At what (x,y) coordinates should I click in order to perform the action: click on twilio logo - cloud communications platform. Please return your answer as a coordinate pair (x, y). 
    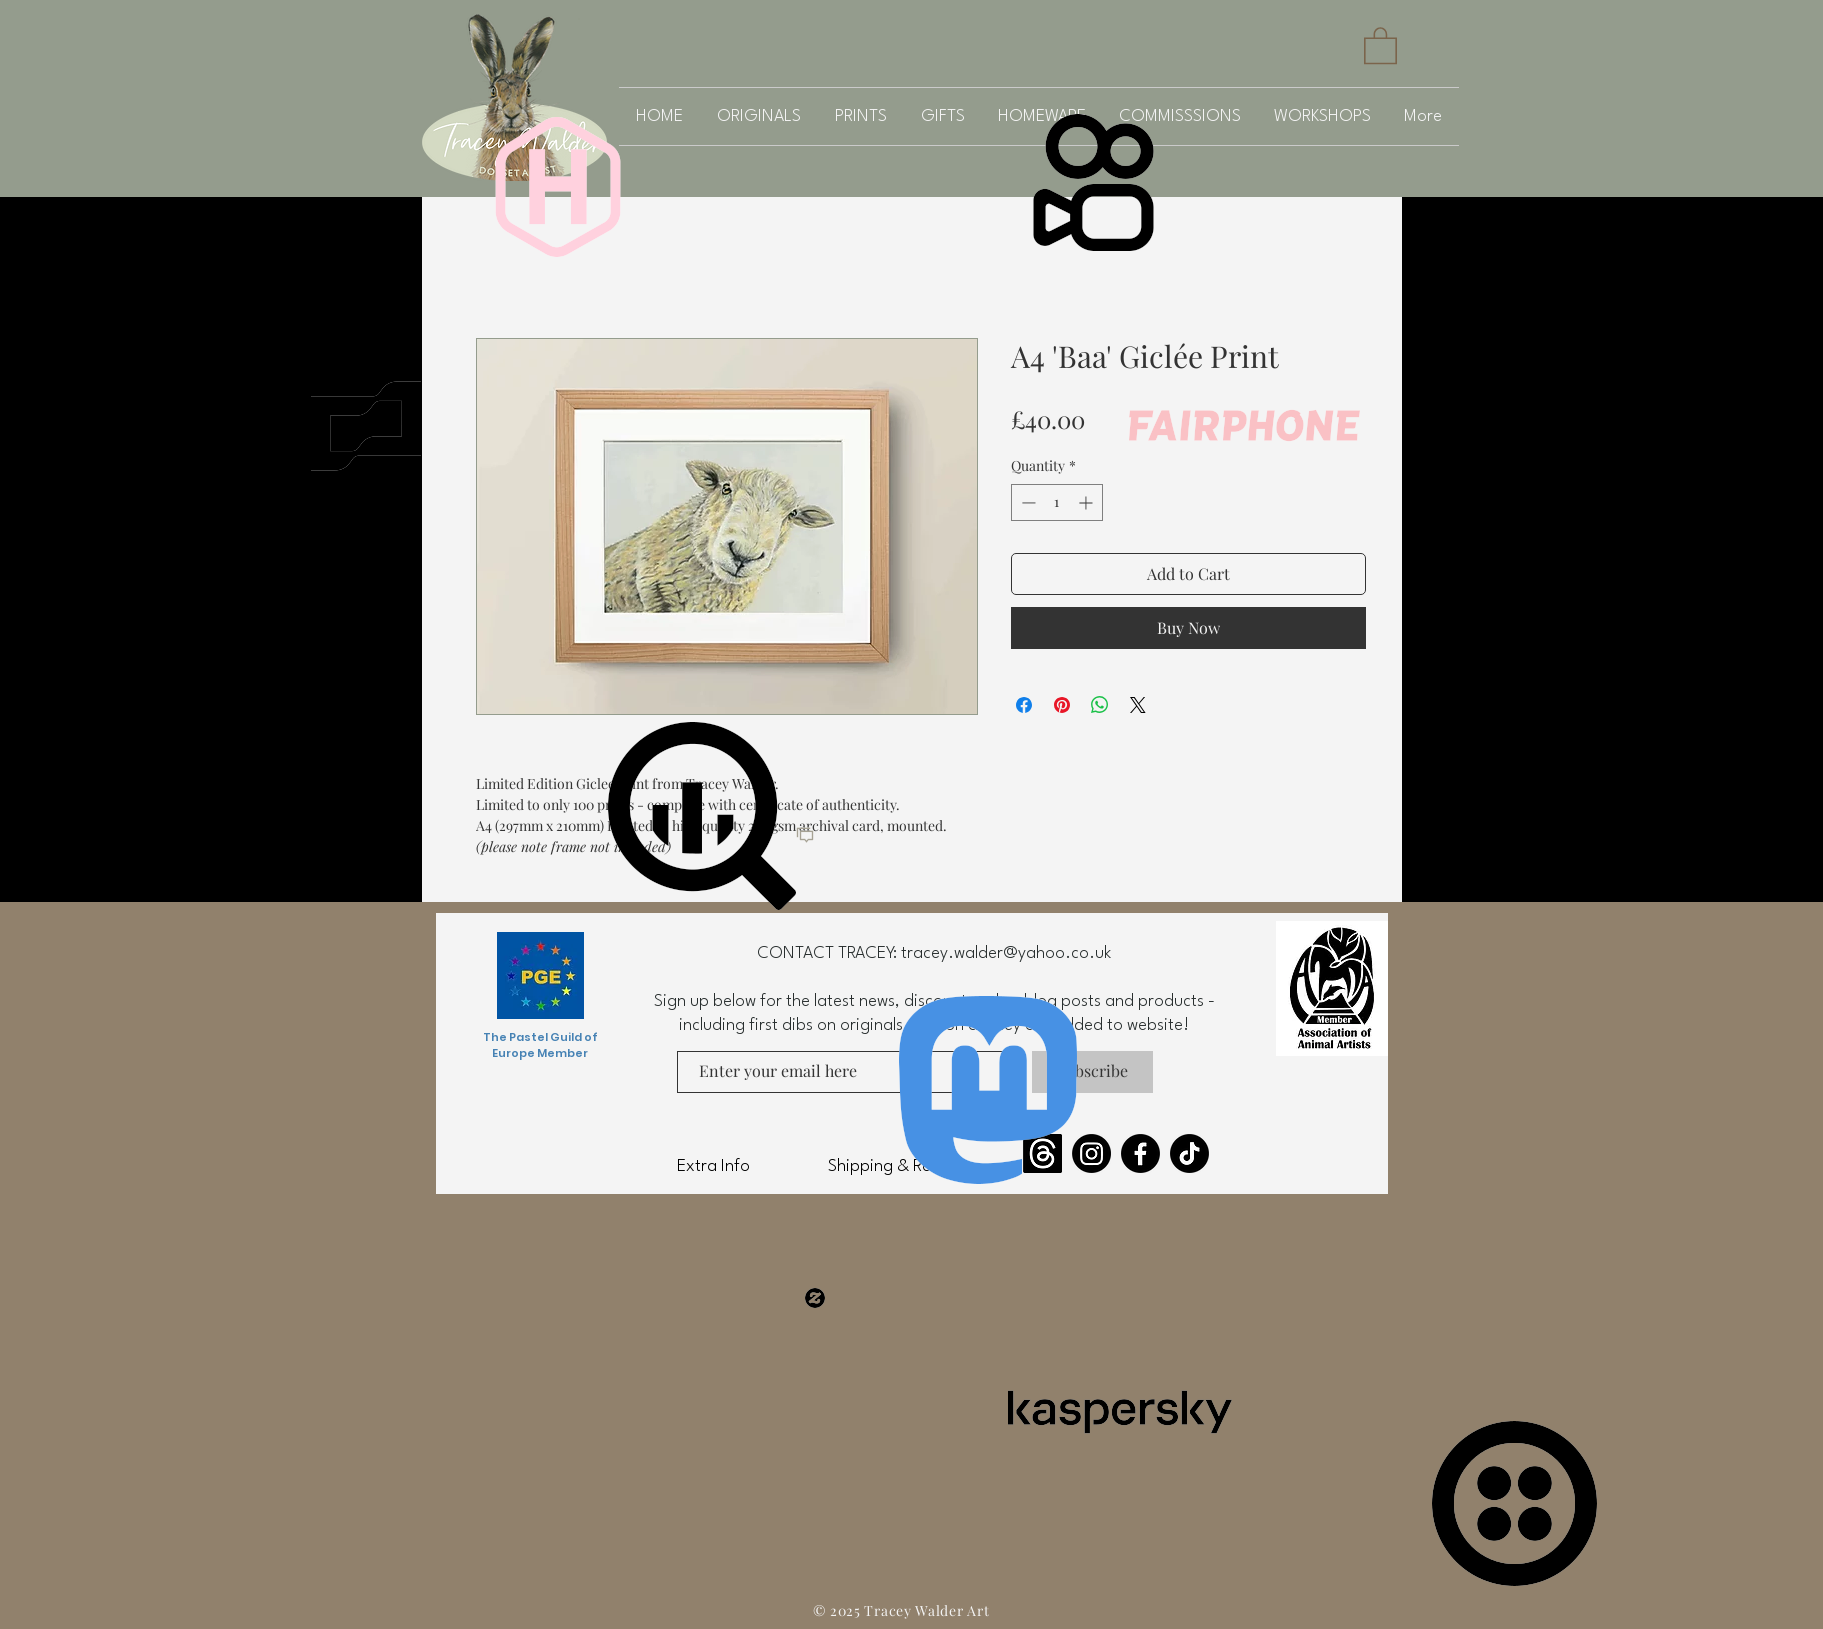
    Looking at the image, I should click on (1514, 1503).